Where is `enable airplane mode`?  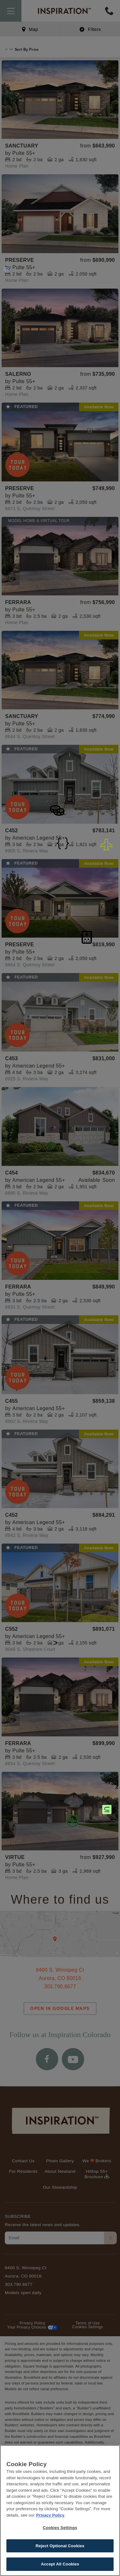 enable airplane mode is located at coordinates (106, 845).